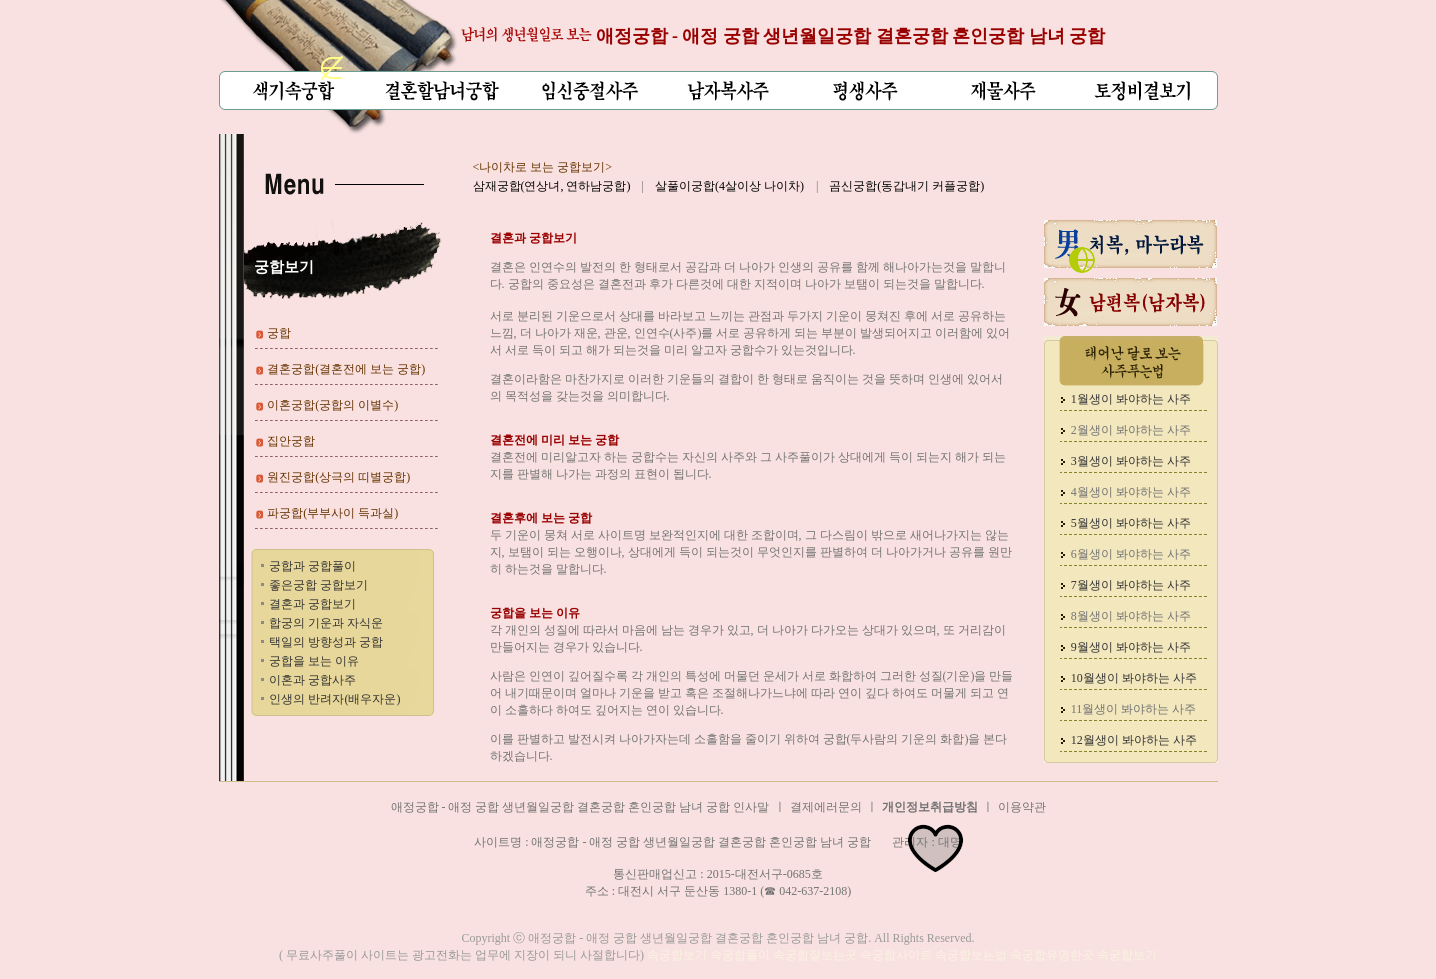 This screenshot has height=979, width=1436. Describe the element at coordinates (935, 846) in the screenshot. I see `add to favorites` at that location.